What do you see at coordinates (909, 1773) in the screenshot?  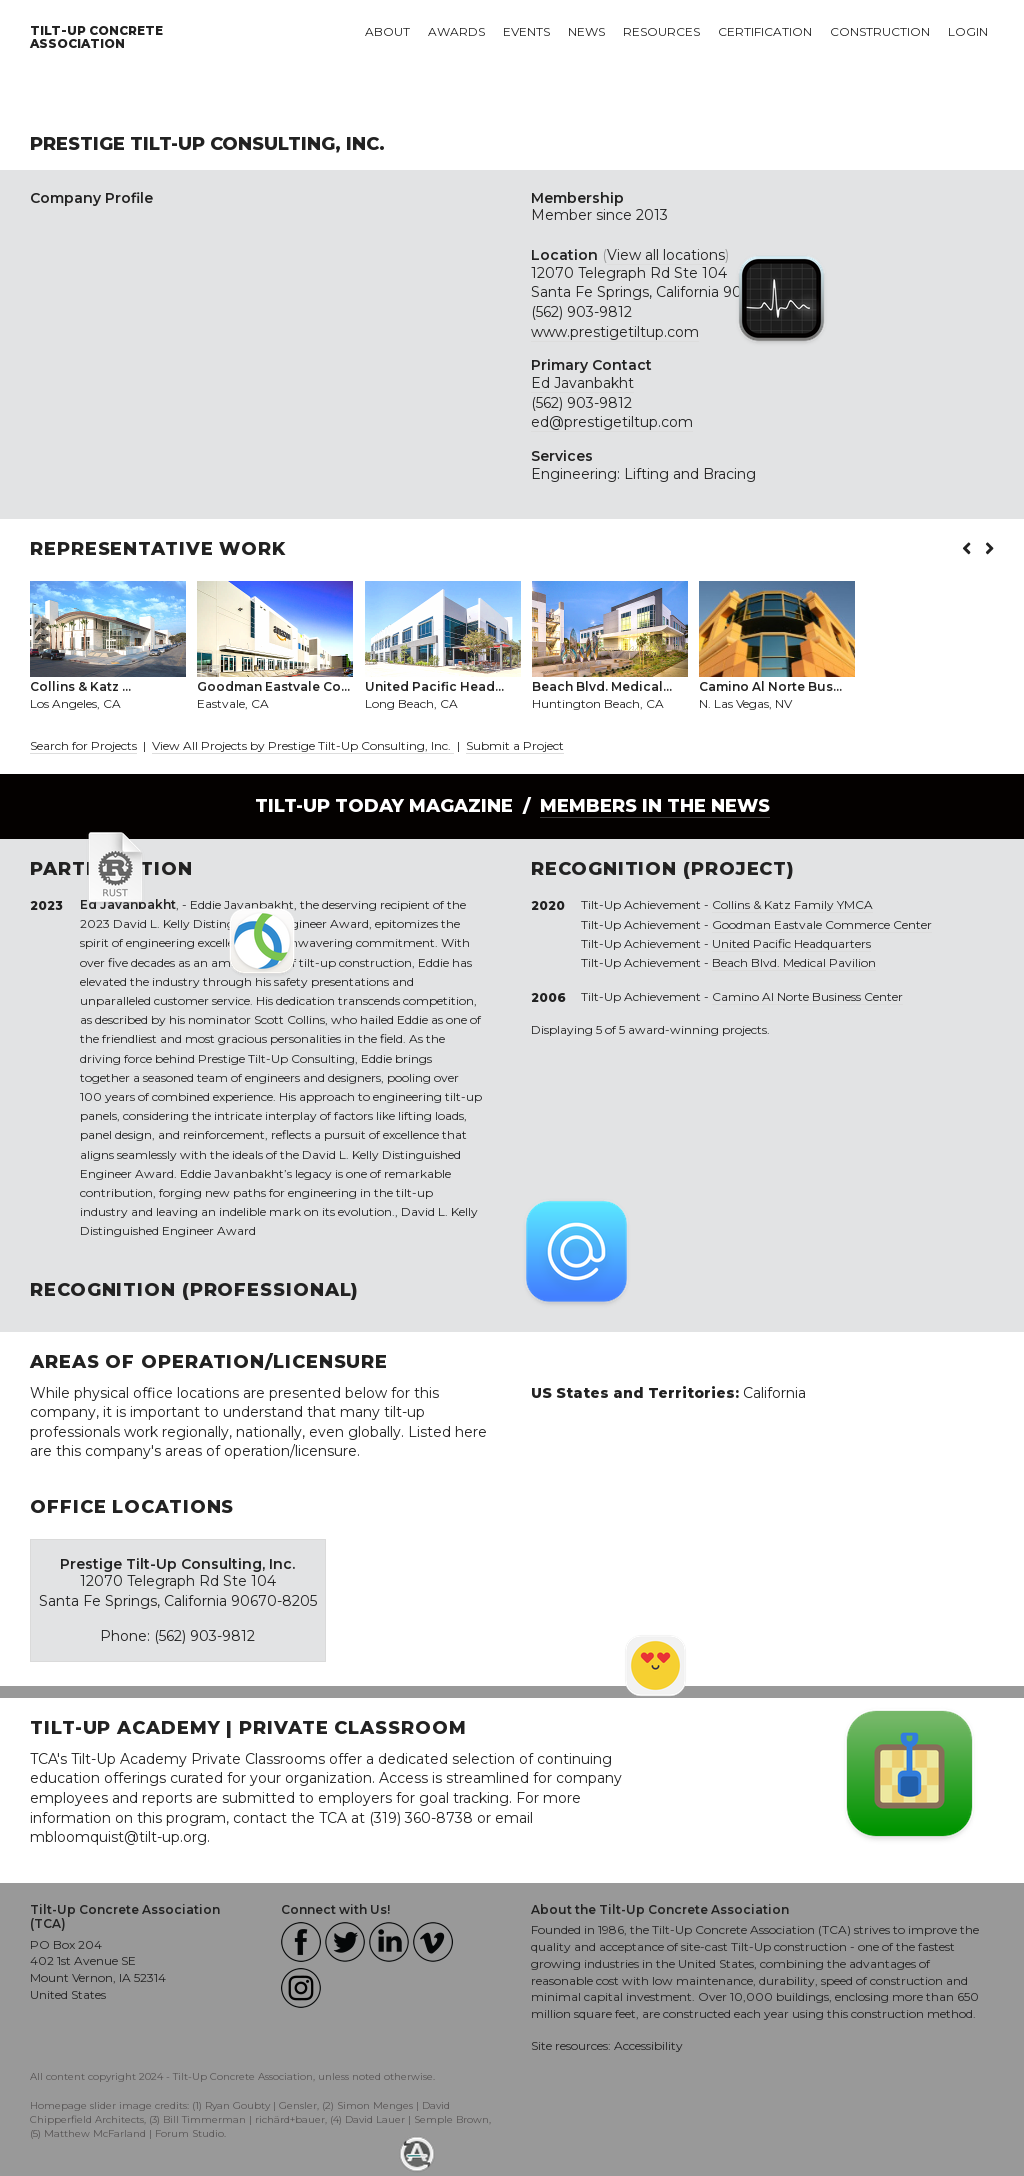 I see `open sandbox development environment` at bounding box center [909, 1773].